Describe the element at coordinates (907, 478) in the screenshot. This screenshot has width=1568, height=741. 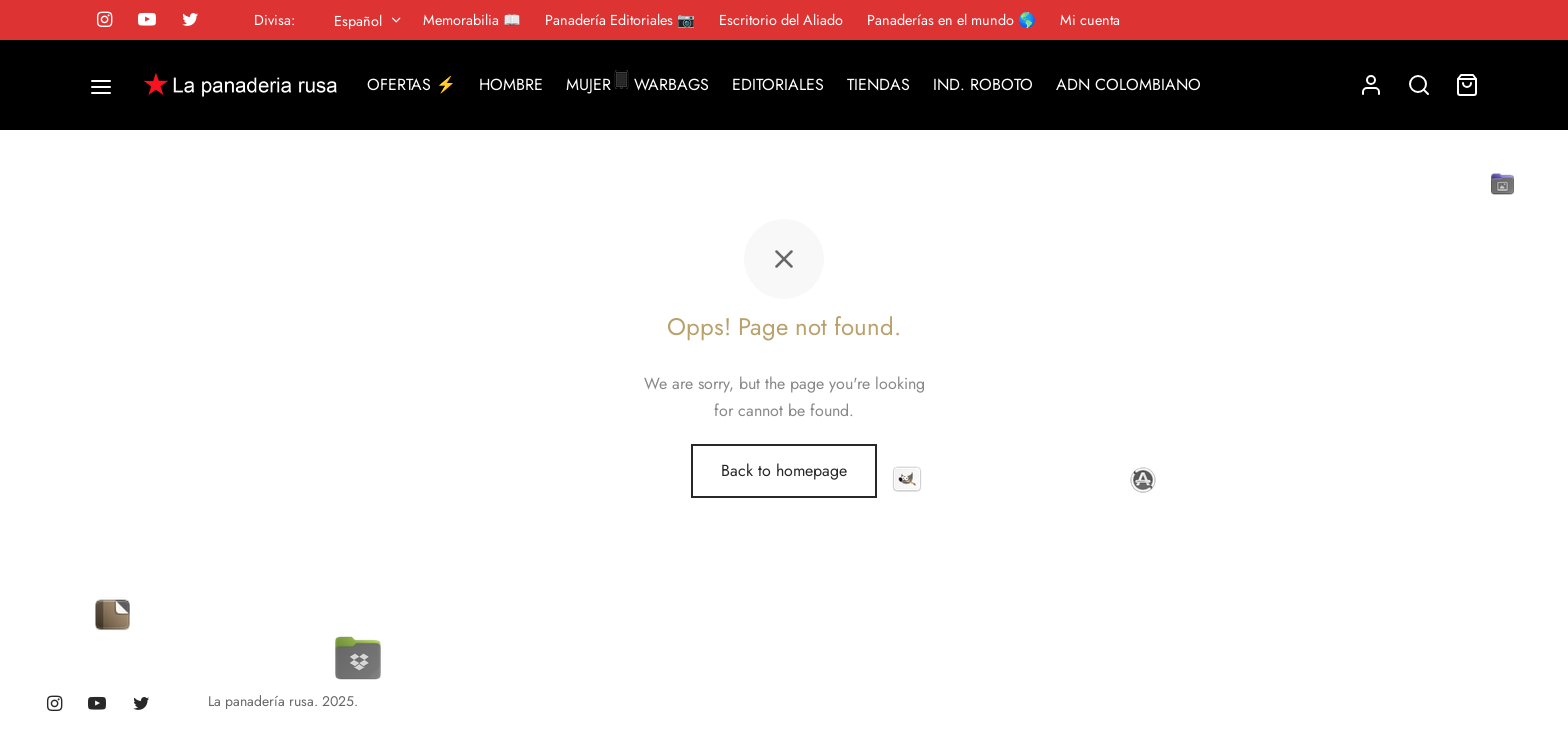
I see `open a GIMP project file` at that location.